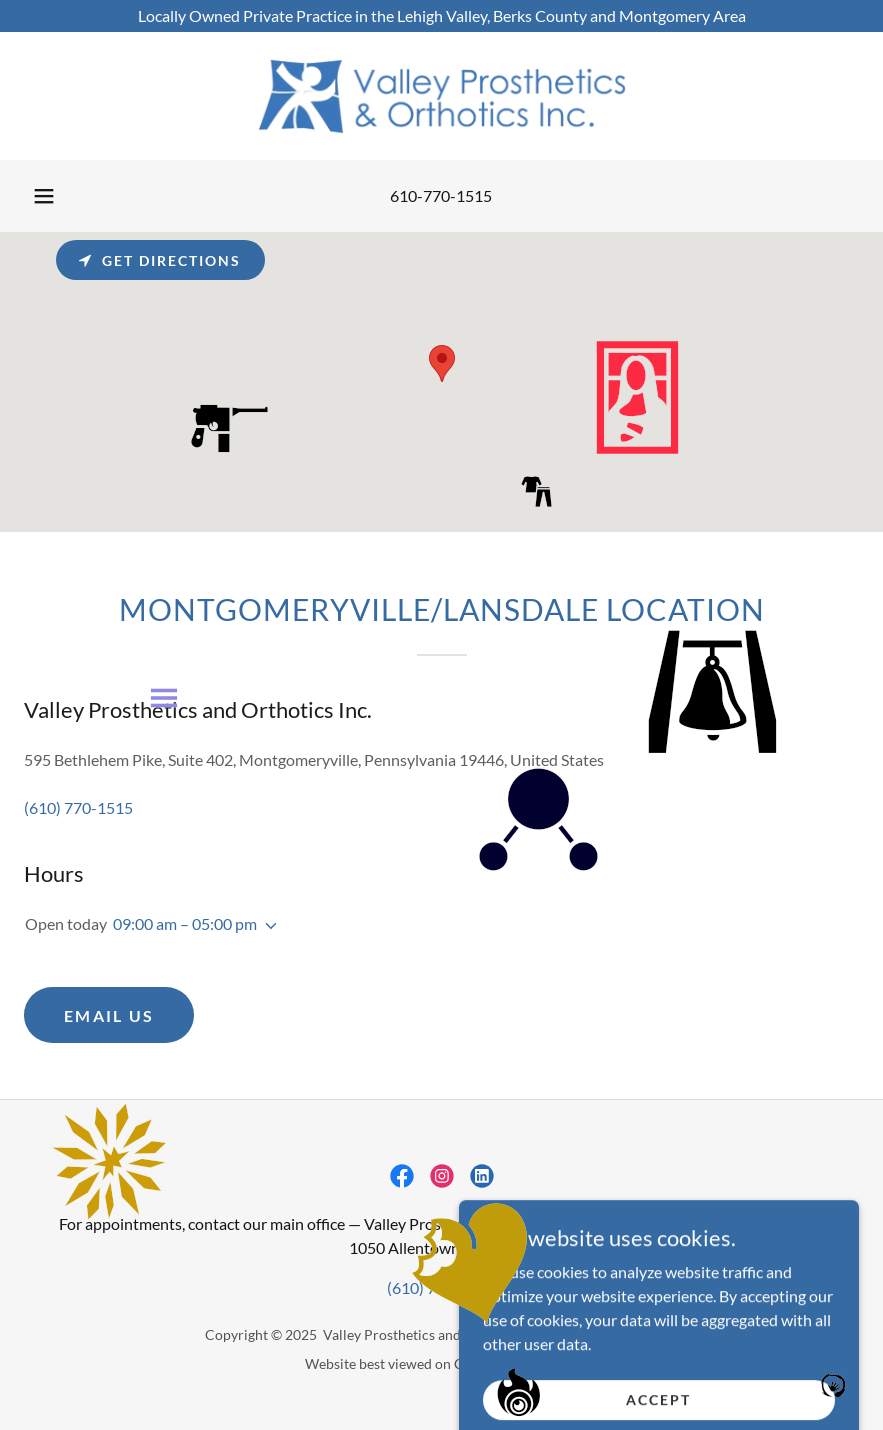  Describe the element at coordinates (538, 819) in the screenshot. I see `indicates water or hydration level` at that location.